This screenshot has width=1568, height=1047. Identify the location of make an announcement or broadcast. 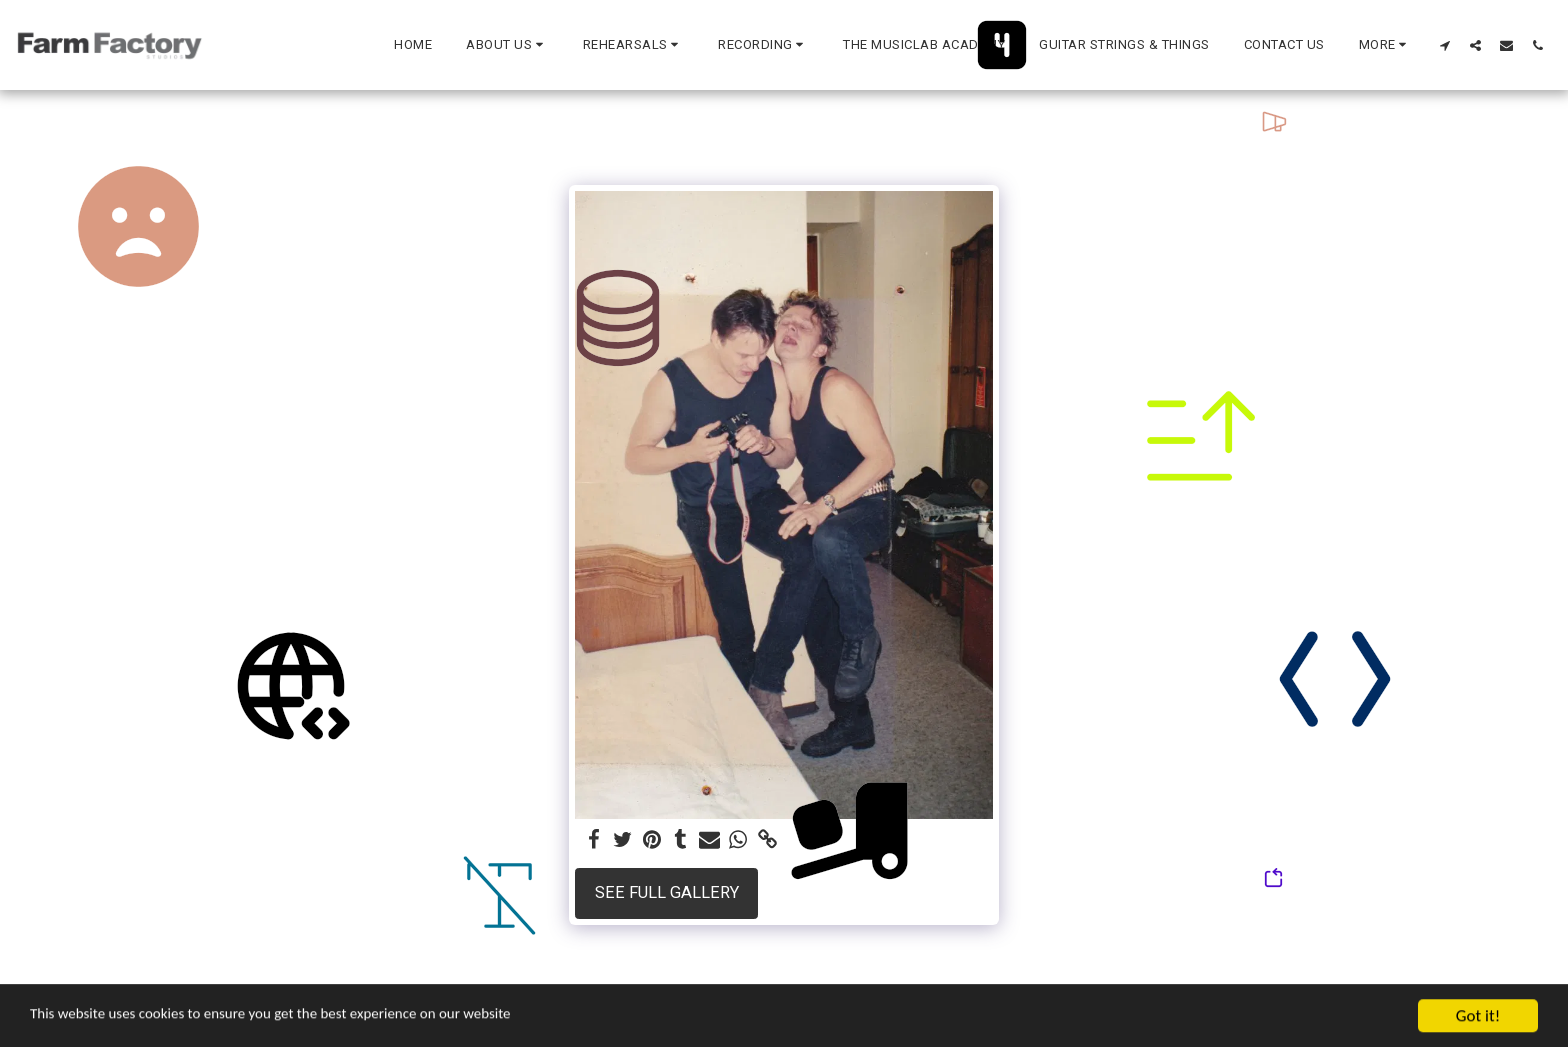
(1273, 122).